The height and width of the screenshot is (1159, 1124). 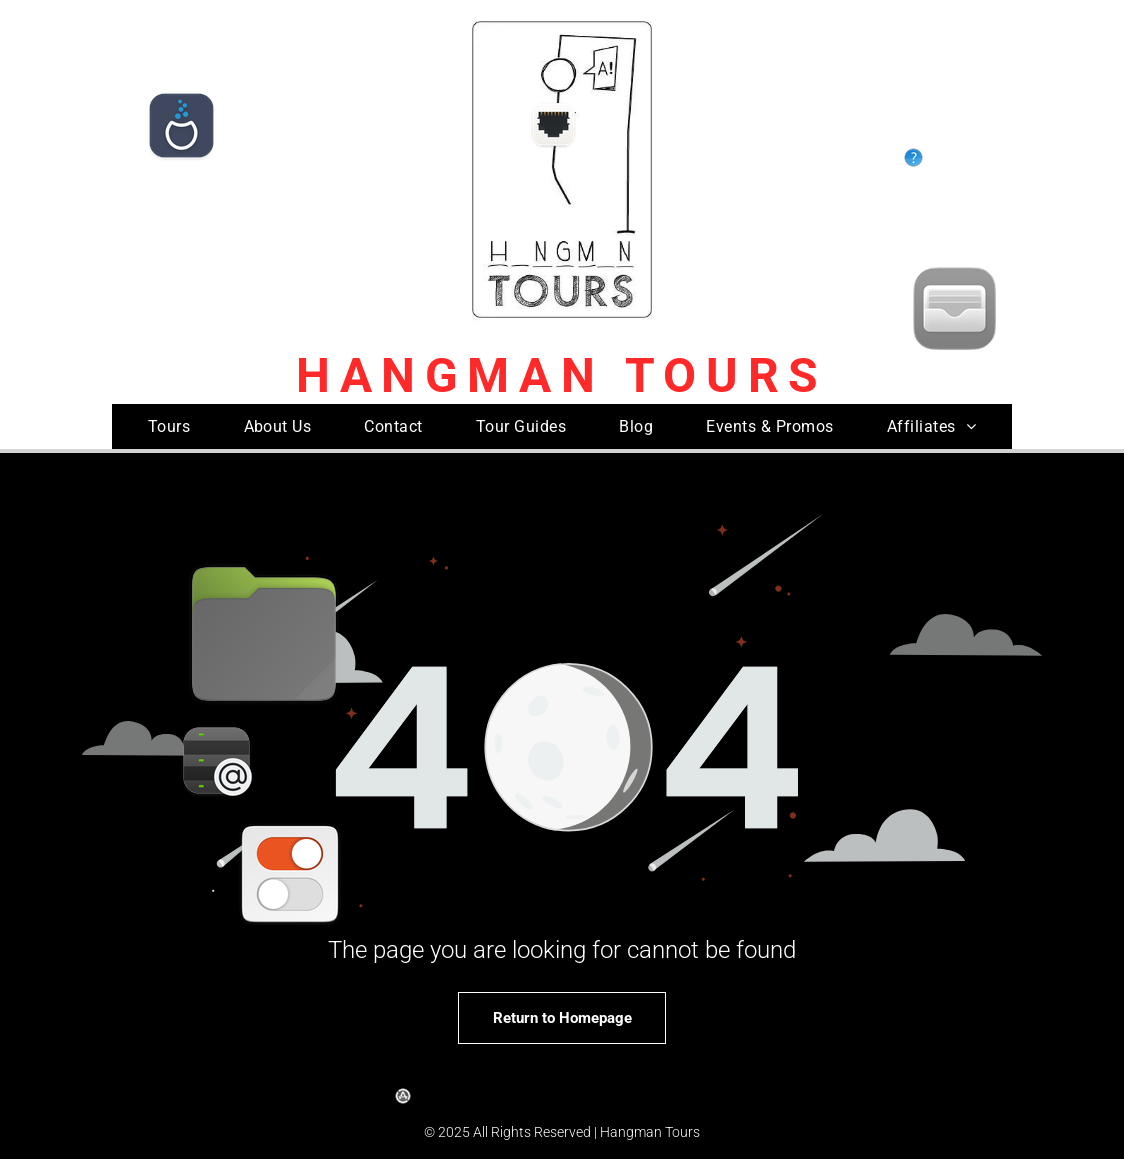 What do you see at coordinates (181, 125) in the screenshot?
I see `open mageia linux distribution app` at bounding box center [181, 125].